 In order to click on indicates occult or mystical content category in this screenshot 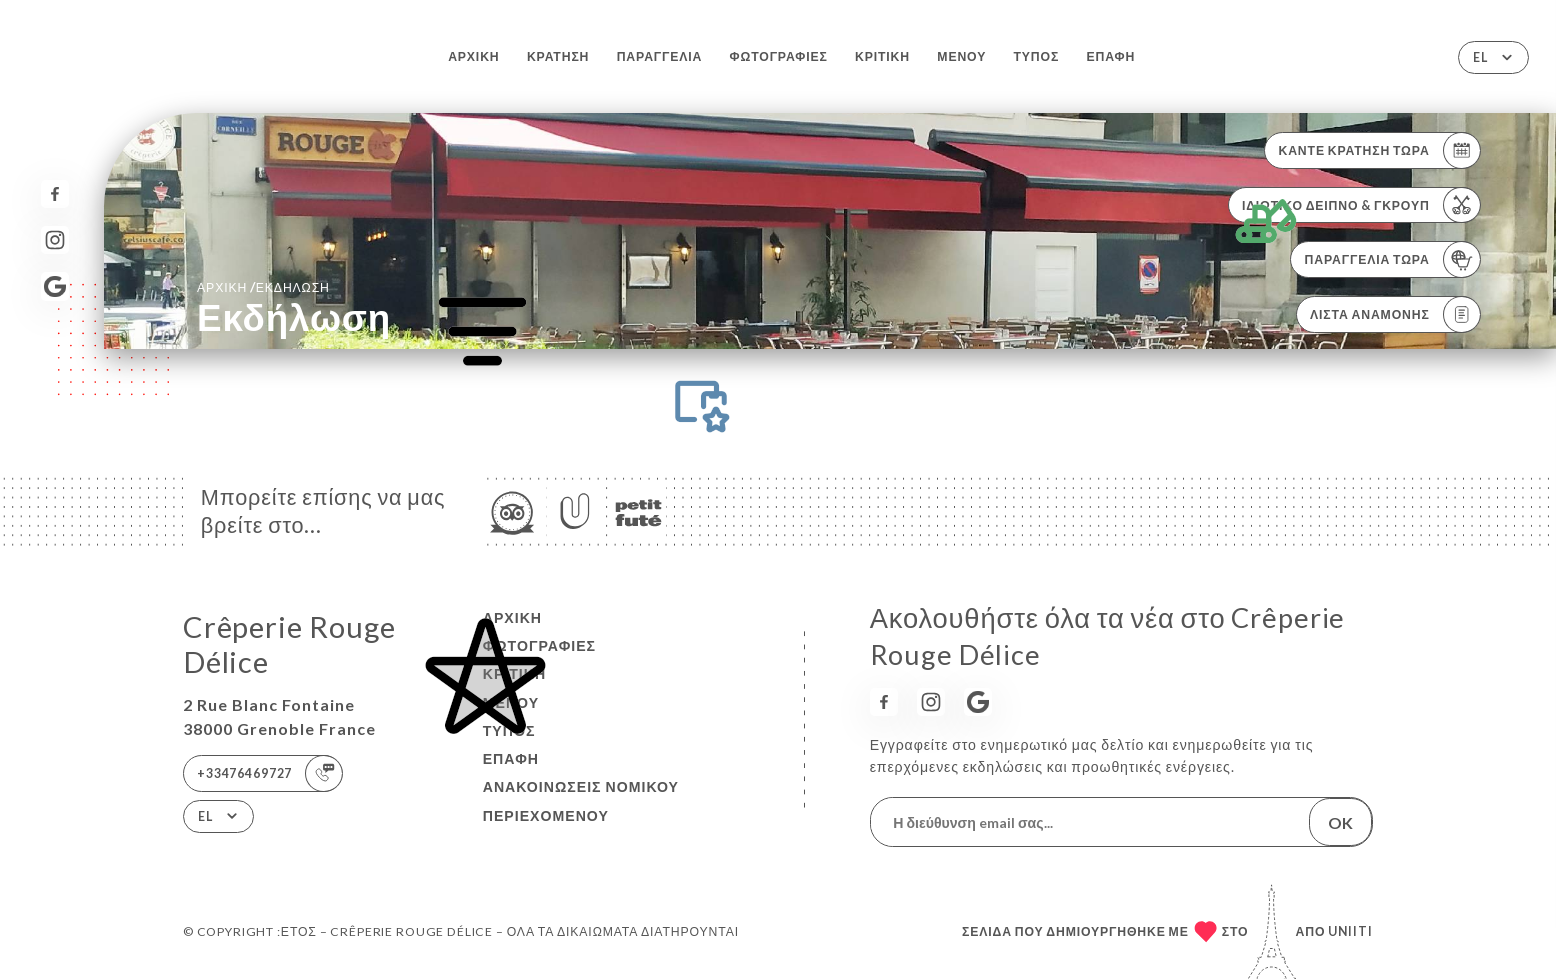, I will do `click(485, 682)`.